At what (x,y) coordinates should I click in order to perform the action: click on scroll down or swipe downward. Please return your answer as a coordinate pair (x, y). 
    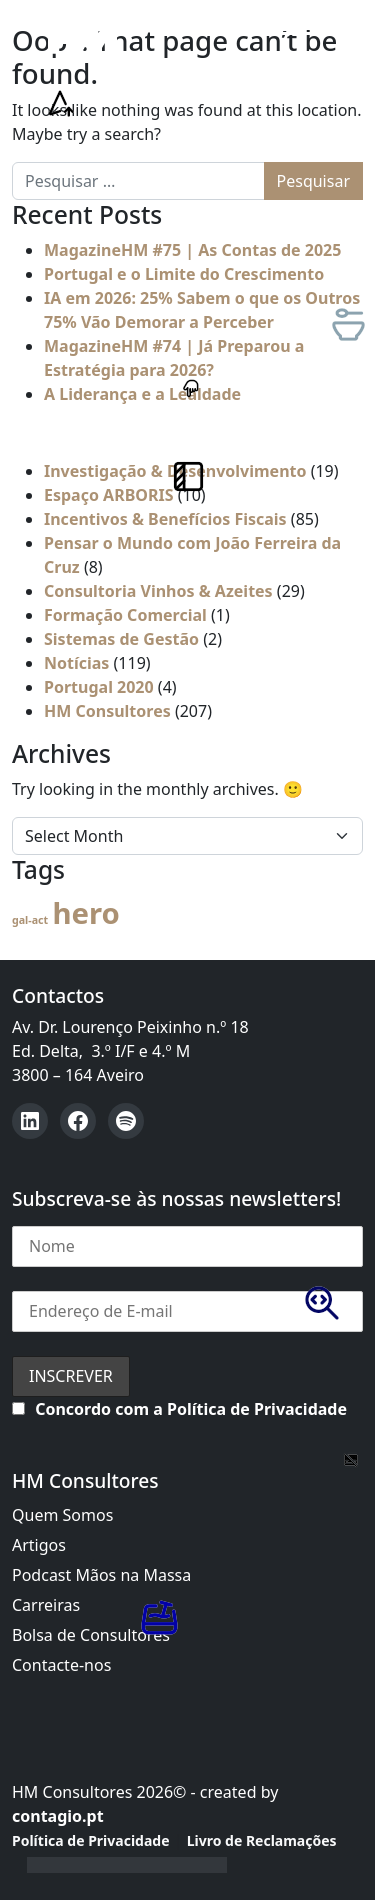
    Looking at the image, I should click on (191, 388).